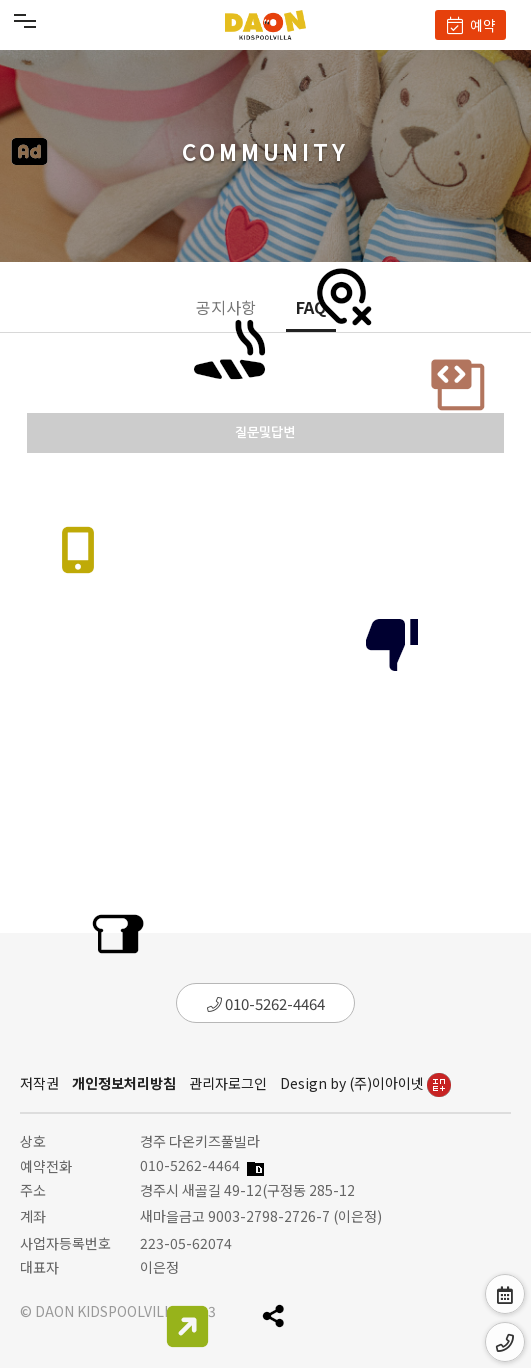  I want to click on indicates cannabis or smoking-related content, so click(229, 351).